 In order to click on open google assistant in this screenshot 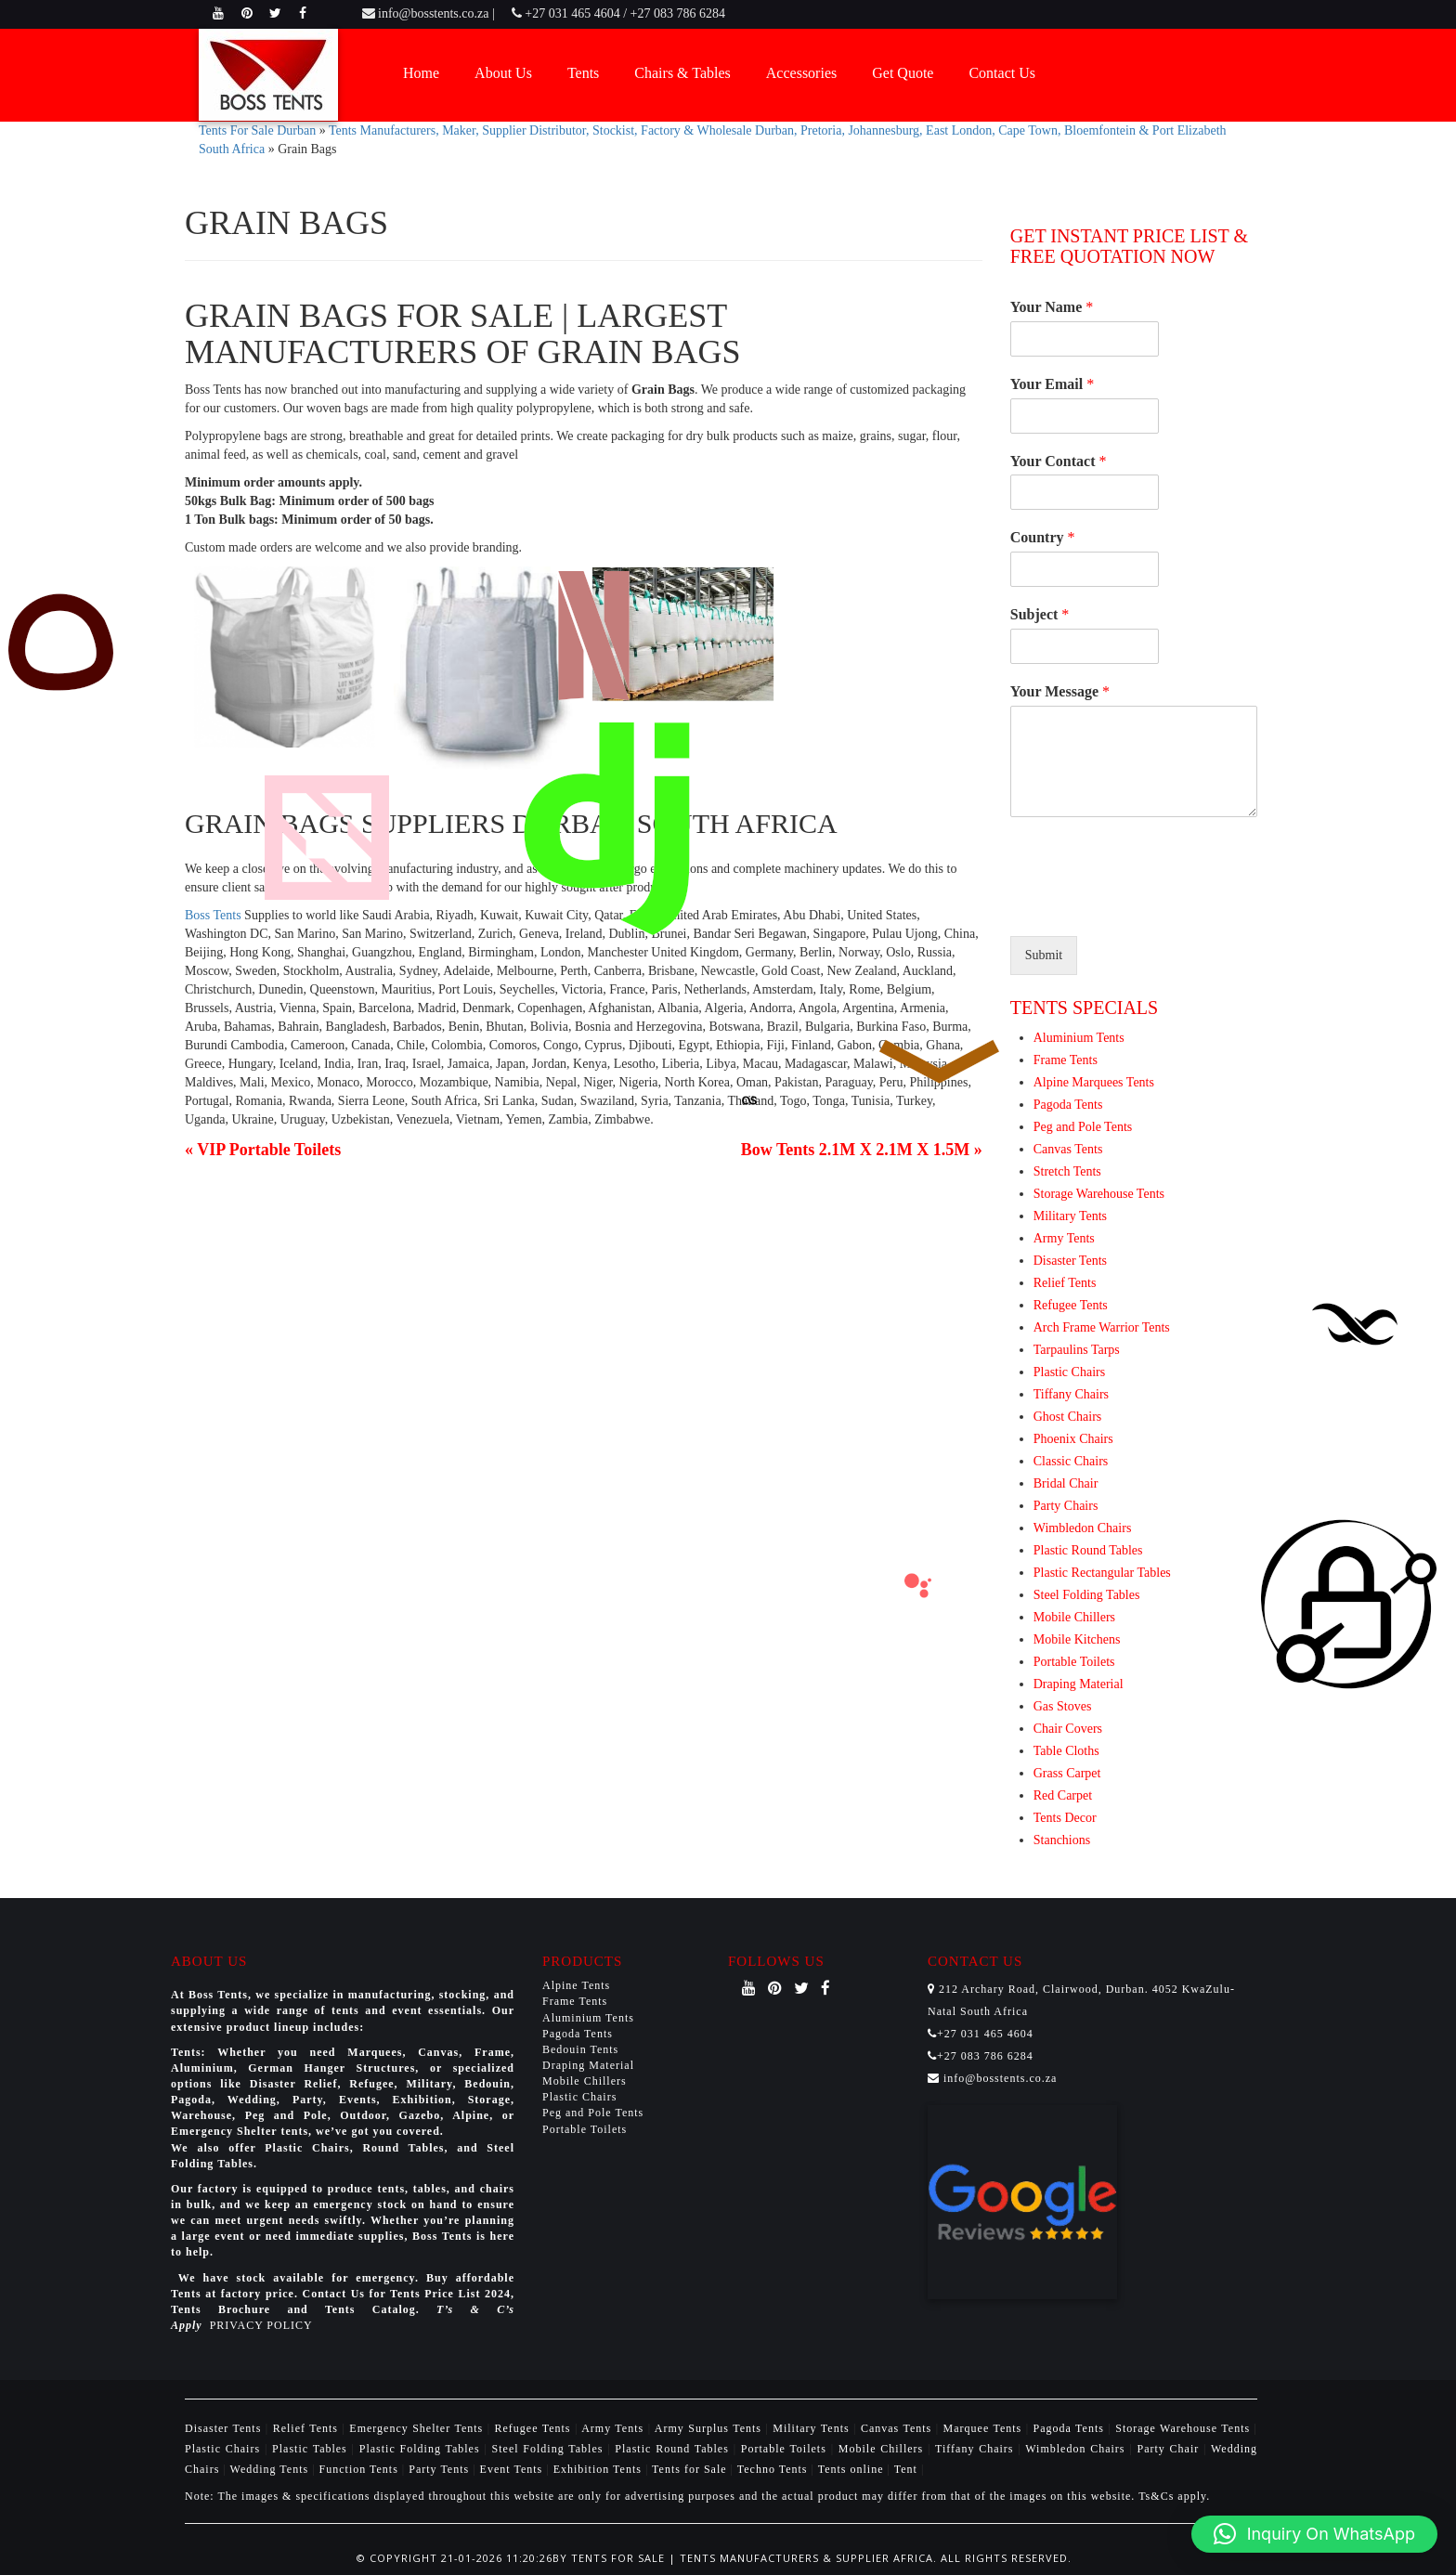, I will do `click(917, 1585)`.